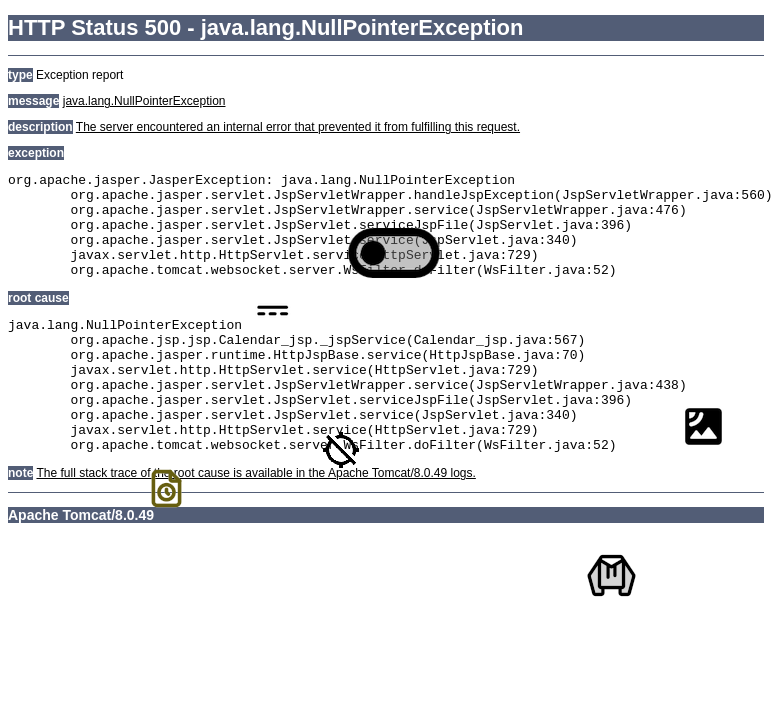 The height and width of the screenshot is (720, 772). Describe the element at coordinates (273, 310) in the screenshot. I see `power input or DC power connection port` at that location.